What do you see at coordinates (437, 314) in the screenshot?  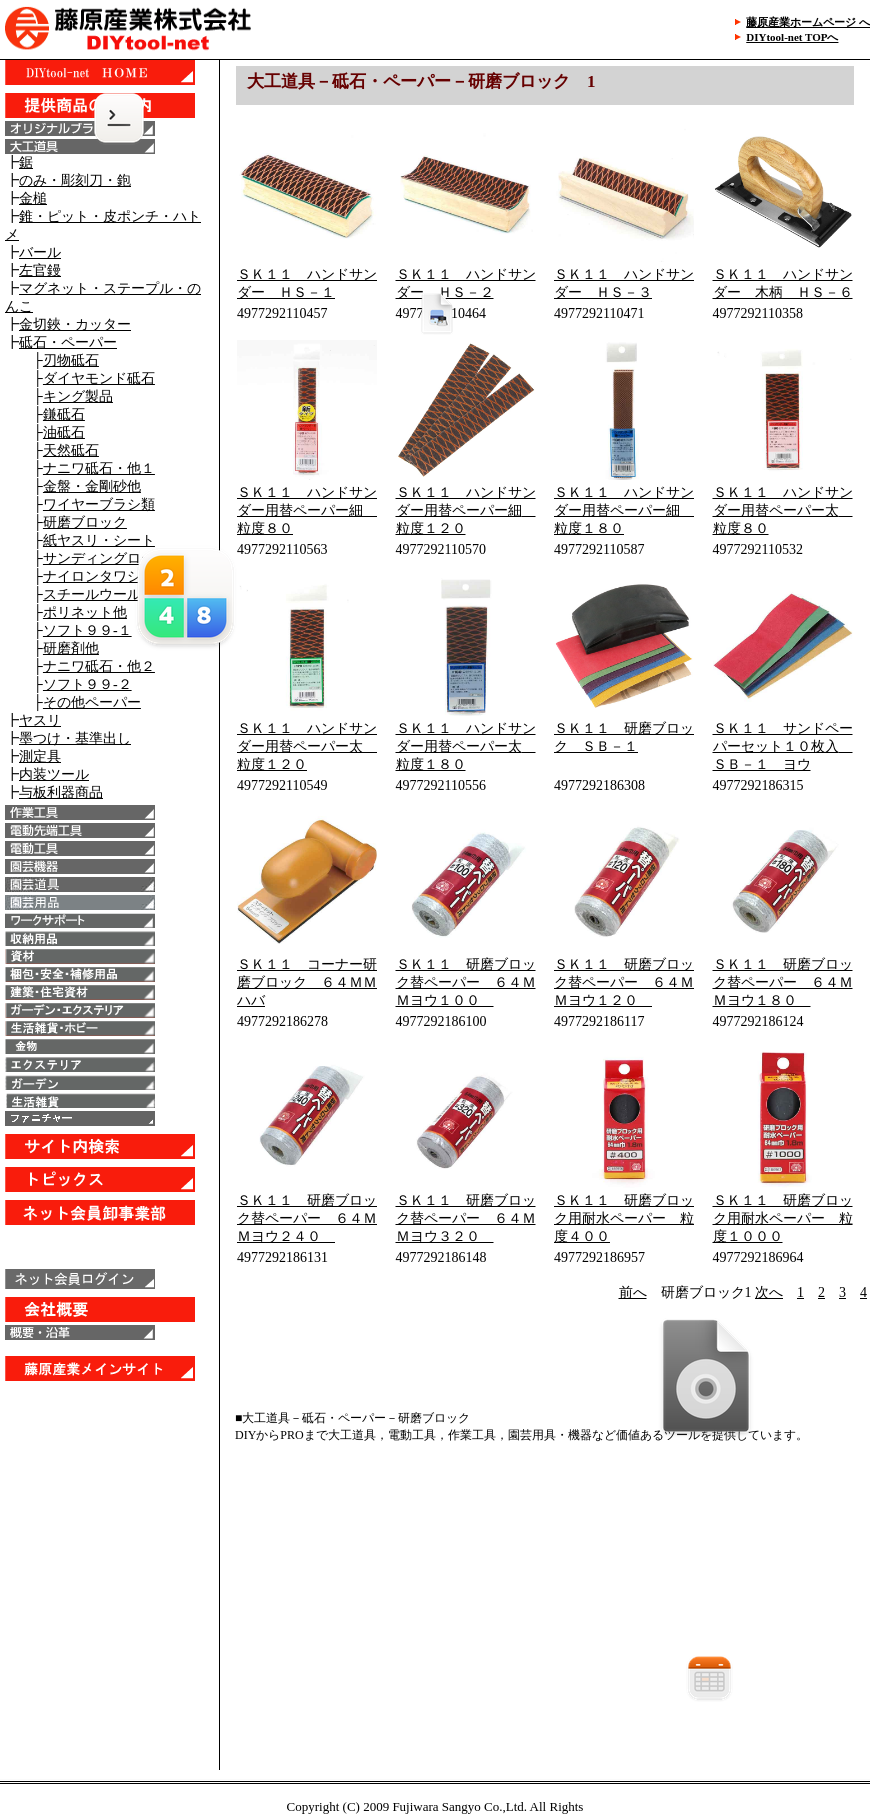 I see `a generic image file` at bounding box center [437, 314].